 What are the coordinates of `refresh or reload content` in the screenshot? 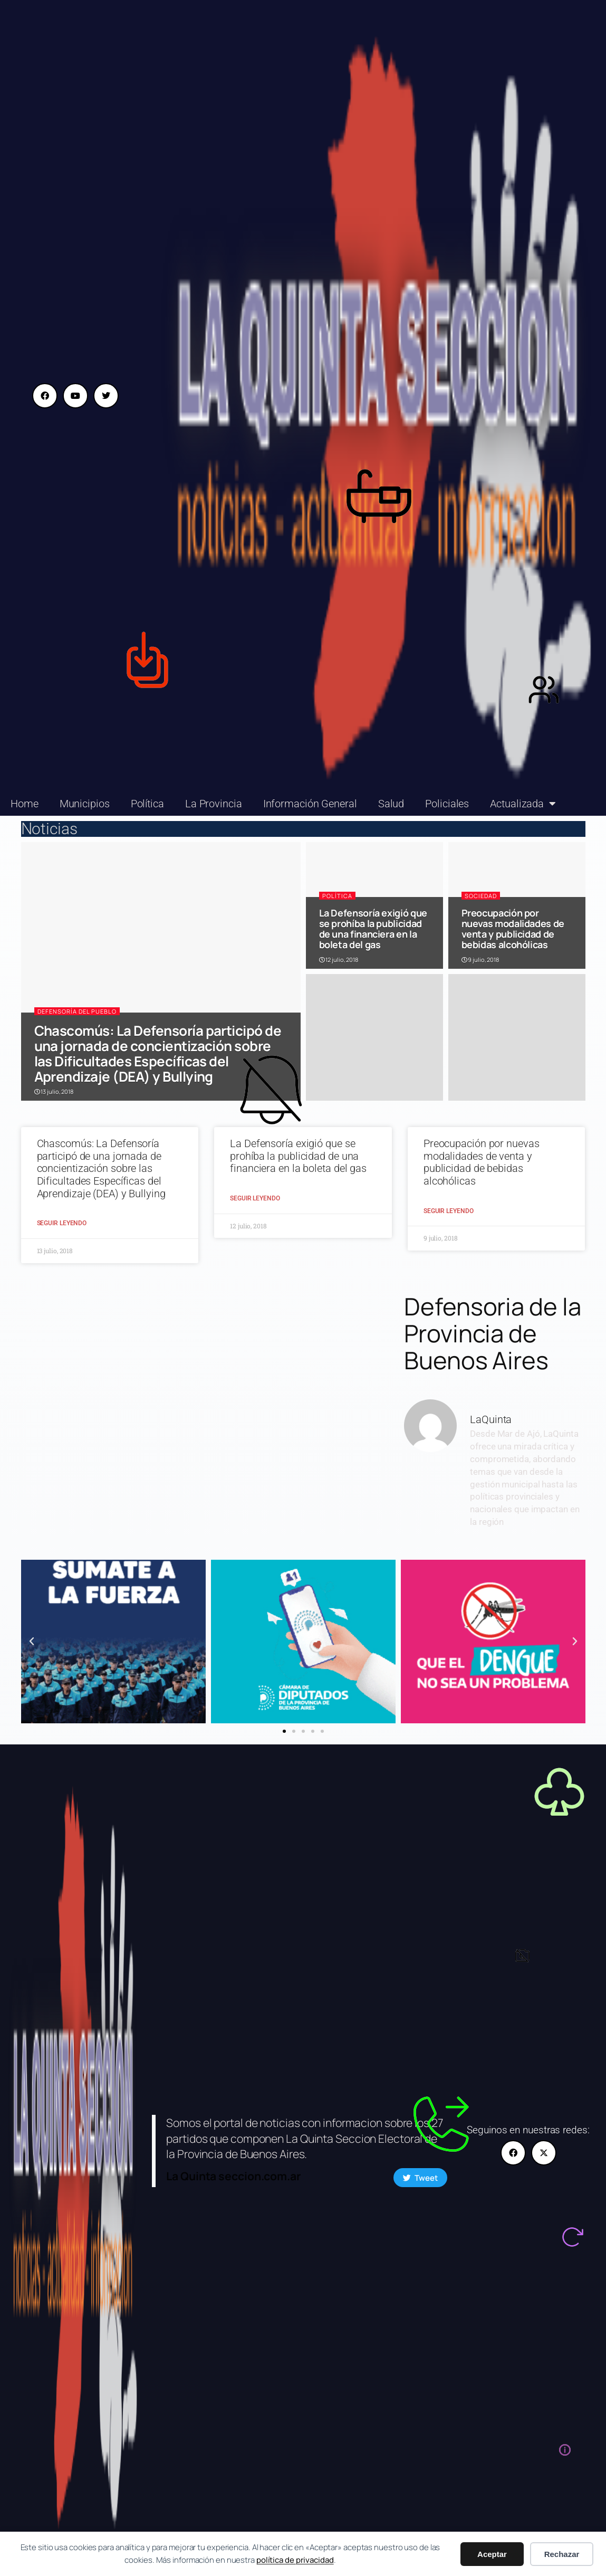 It's located at (572, 2237).